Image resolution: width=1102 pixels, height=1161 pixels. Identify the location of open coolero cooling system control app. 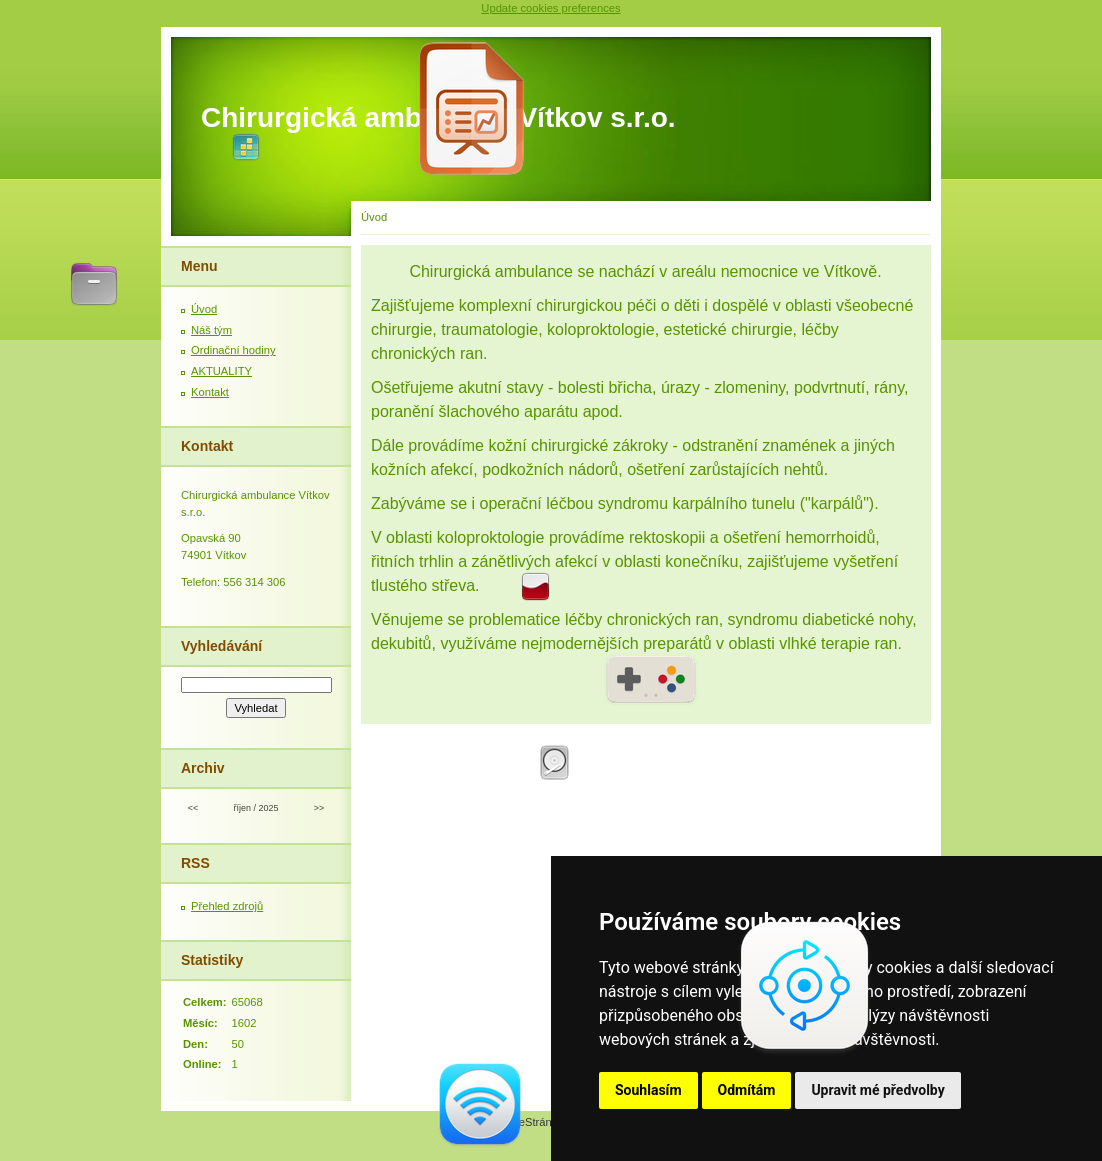
(804, 985).